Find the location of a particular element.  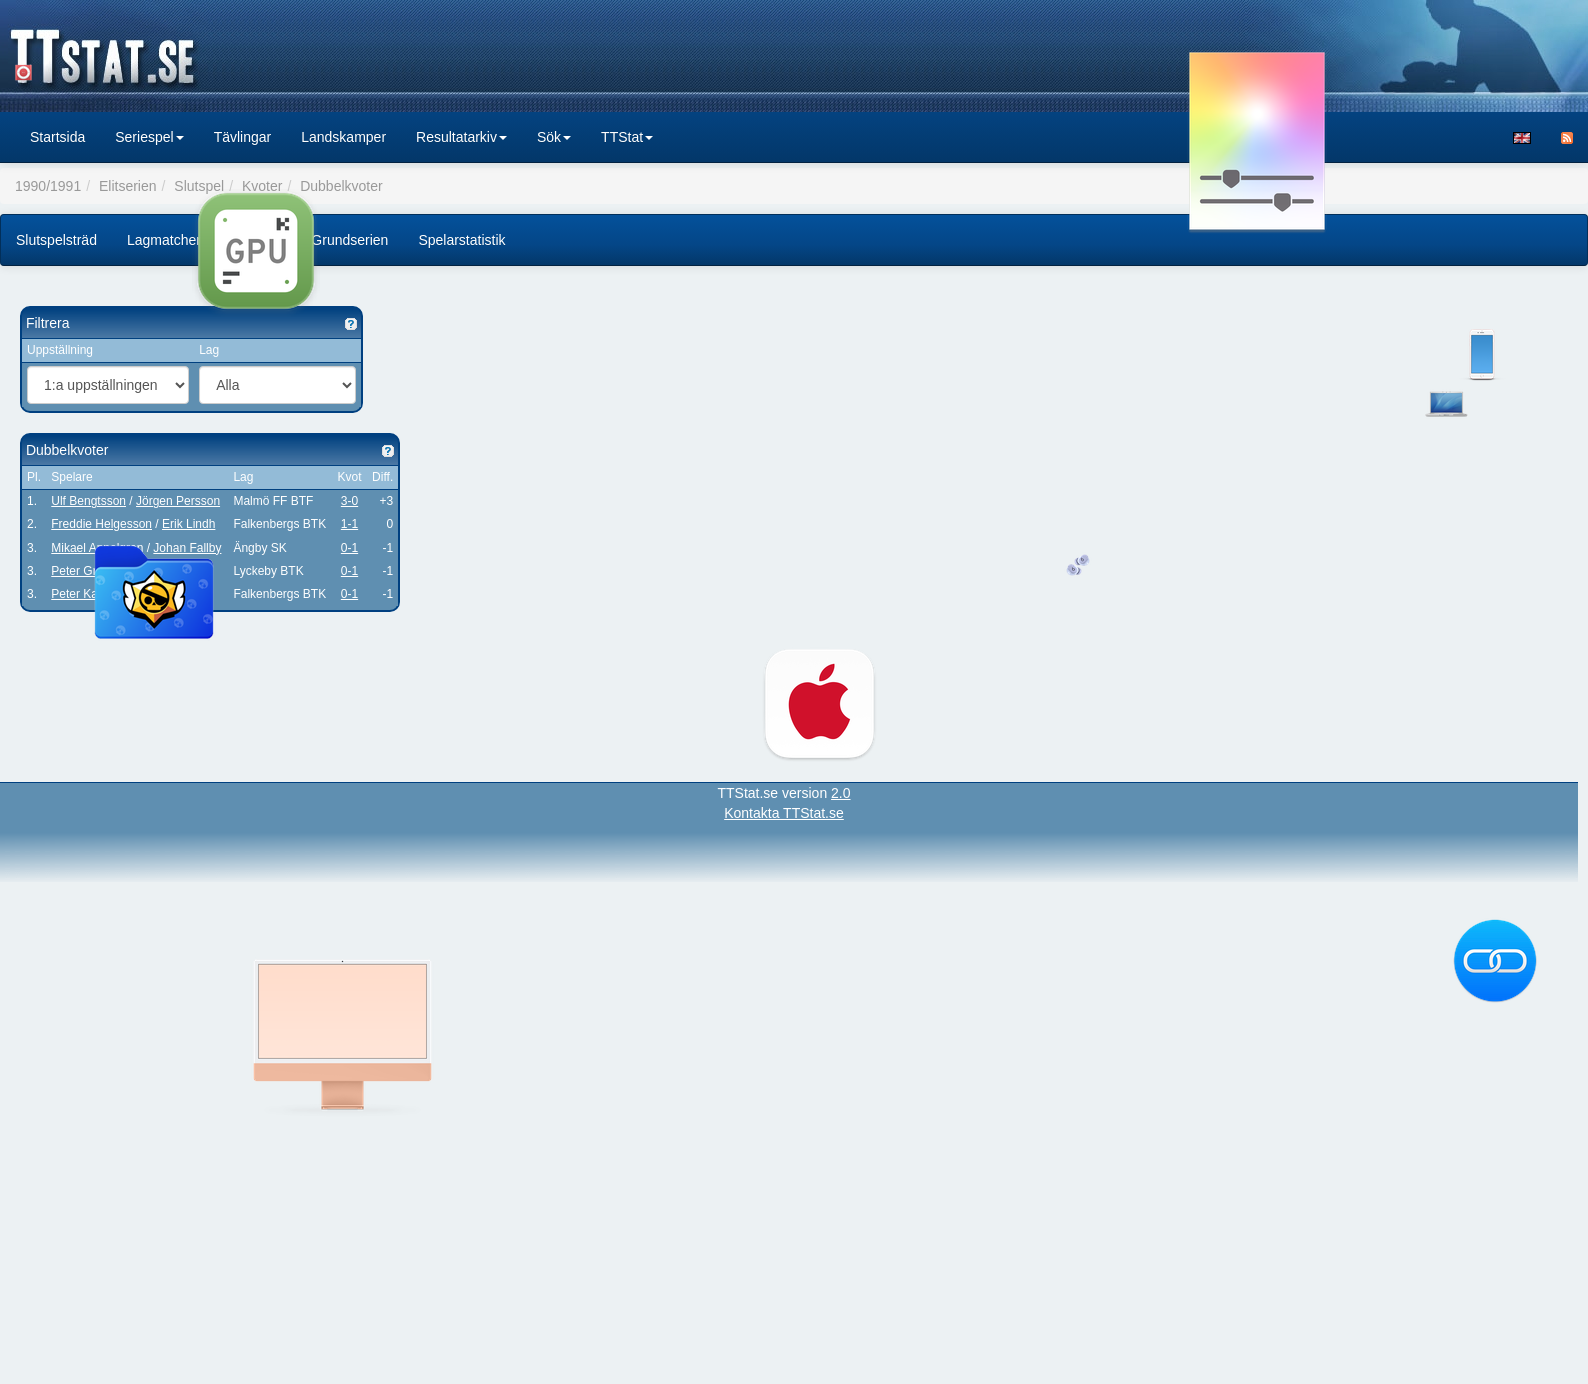

iPod shuffle device connected is located at coordinates (23, 72).